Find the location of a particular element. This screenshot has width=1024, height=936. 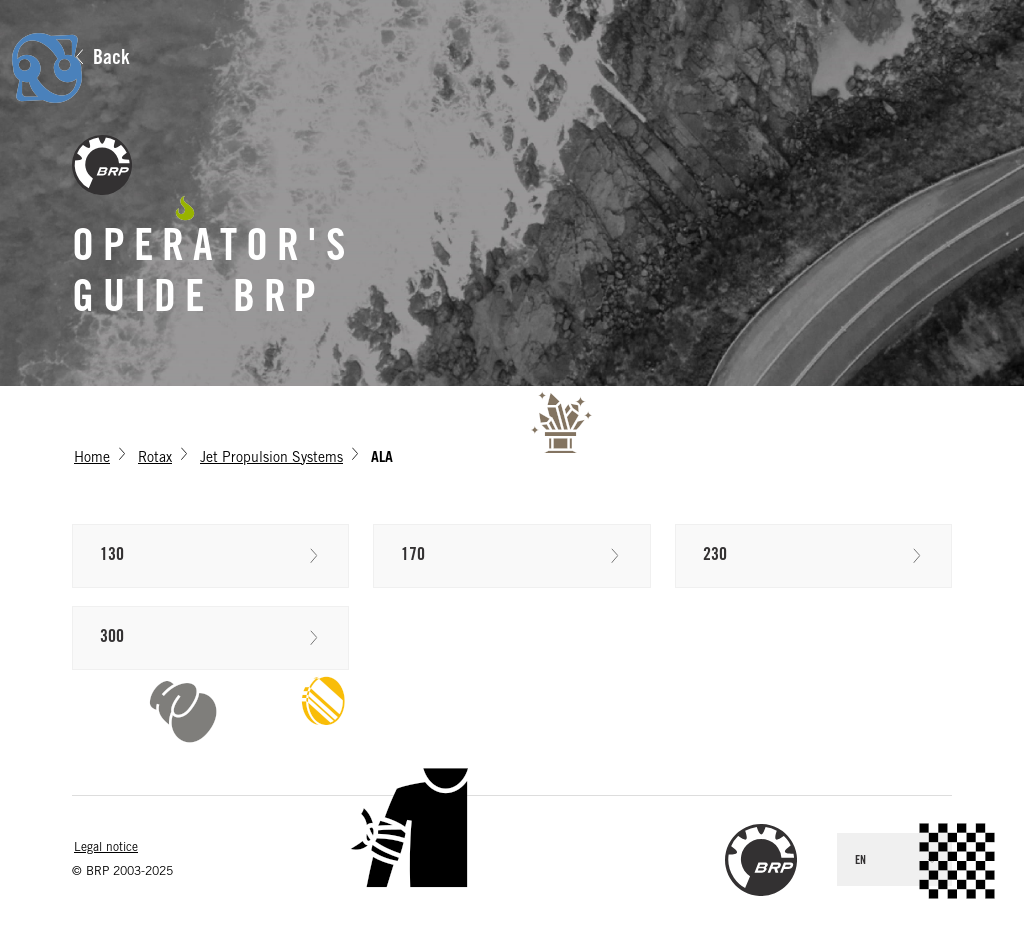

report an injury or health issue is located at coordinates (407, 827).